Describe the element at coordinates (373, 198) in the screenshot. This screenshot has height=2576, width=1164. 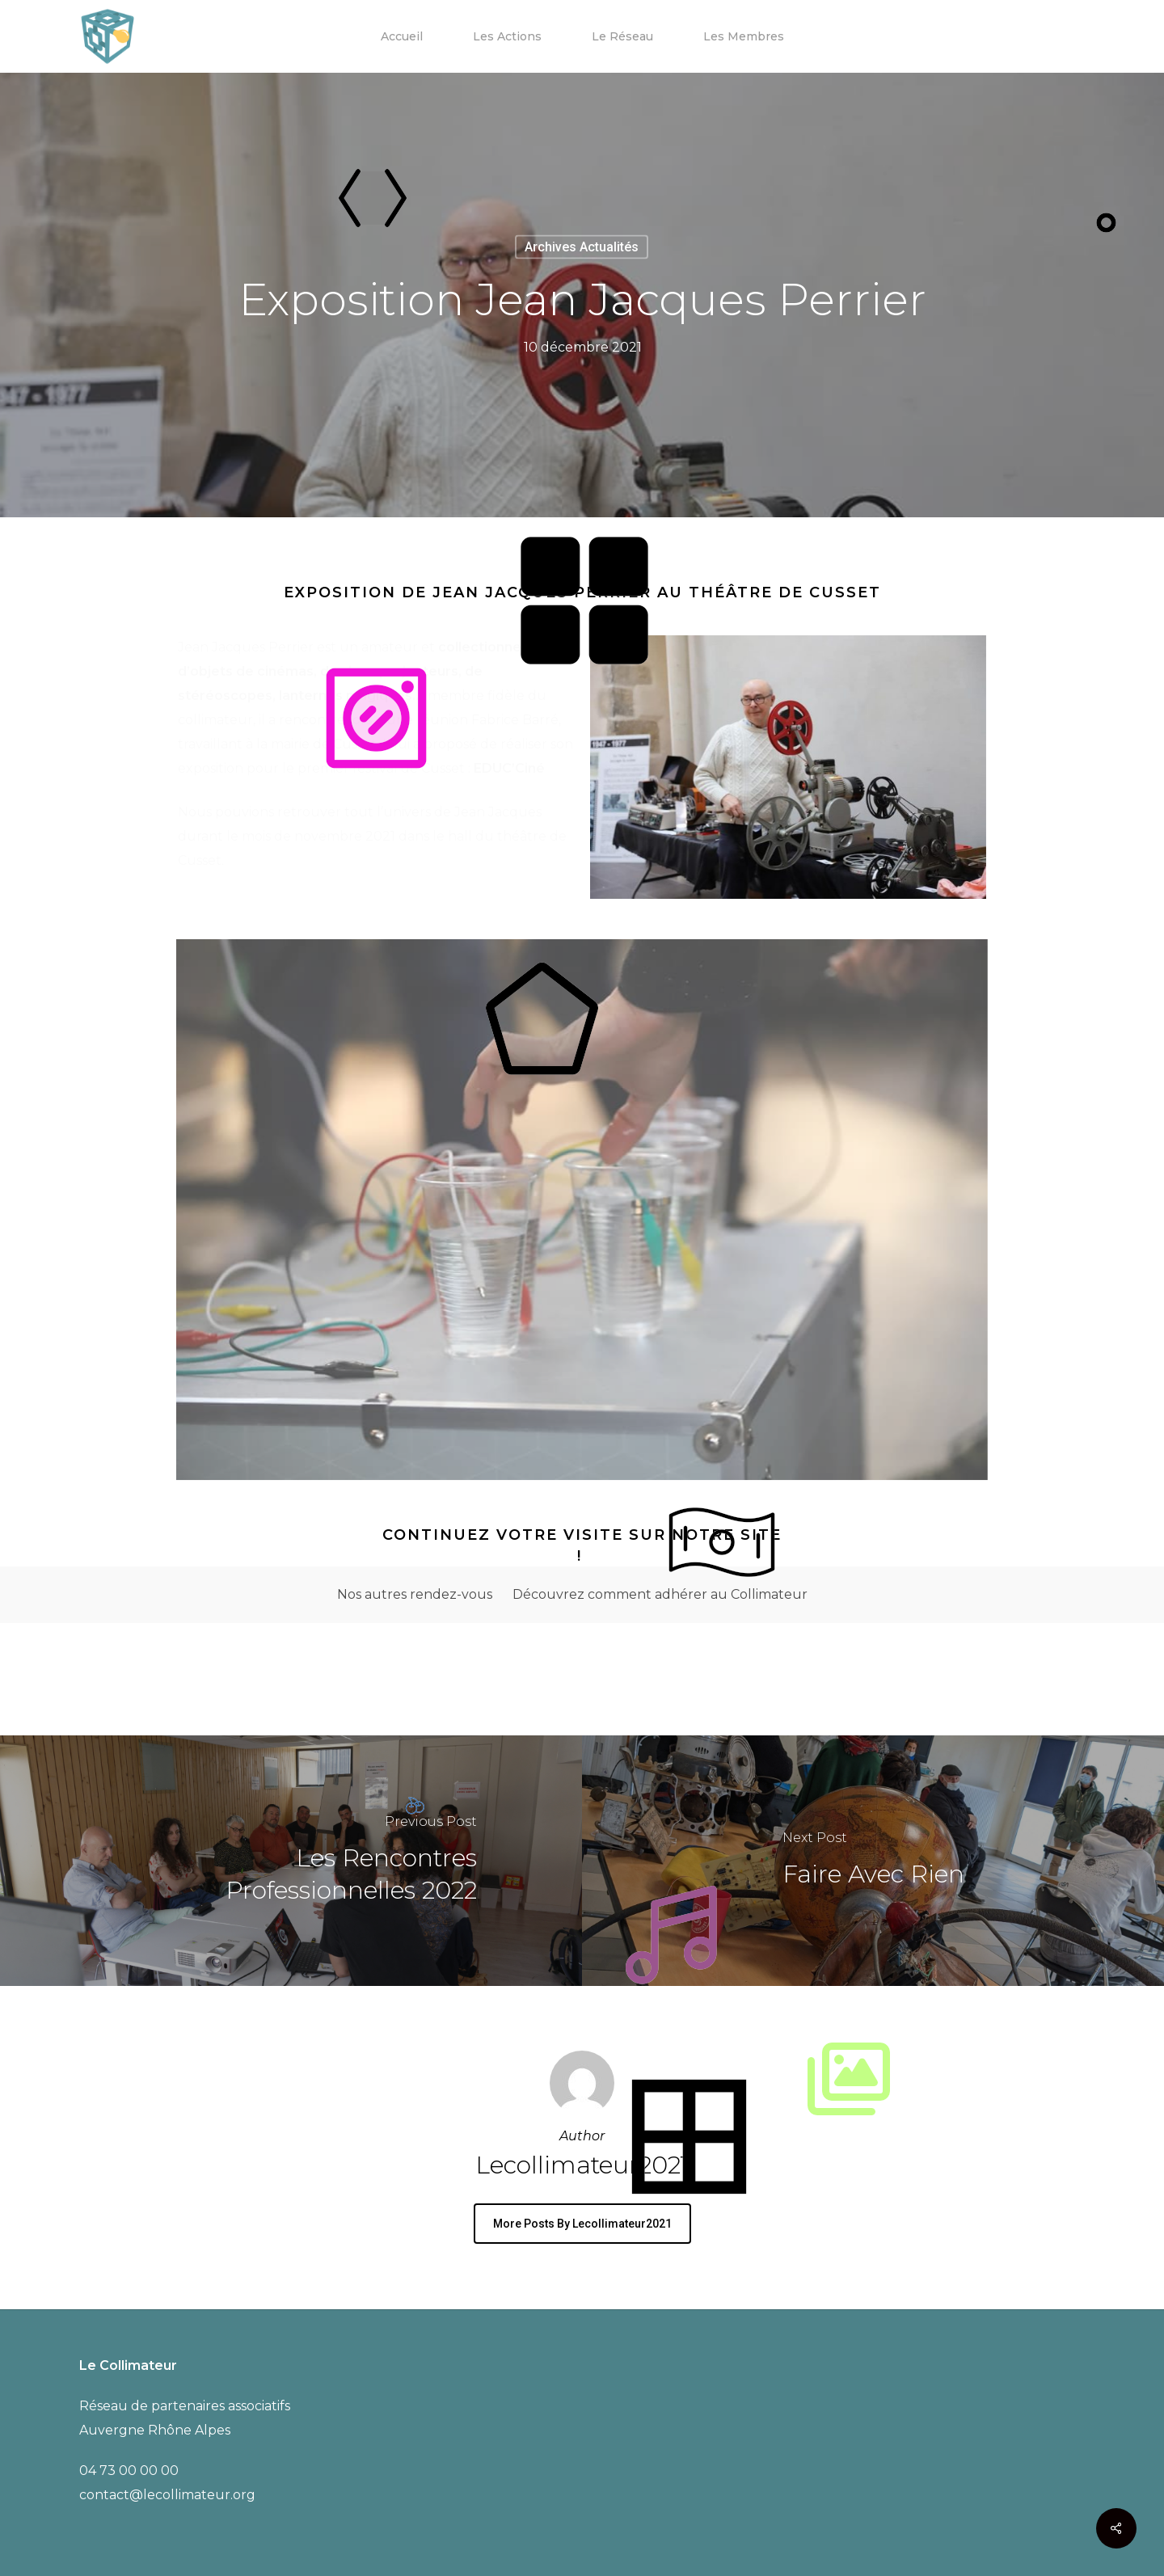
I see `view or edit source code` at that location.